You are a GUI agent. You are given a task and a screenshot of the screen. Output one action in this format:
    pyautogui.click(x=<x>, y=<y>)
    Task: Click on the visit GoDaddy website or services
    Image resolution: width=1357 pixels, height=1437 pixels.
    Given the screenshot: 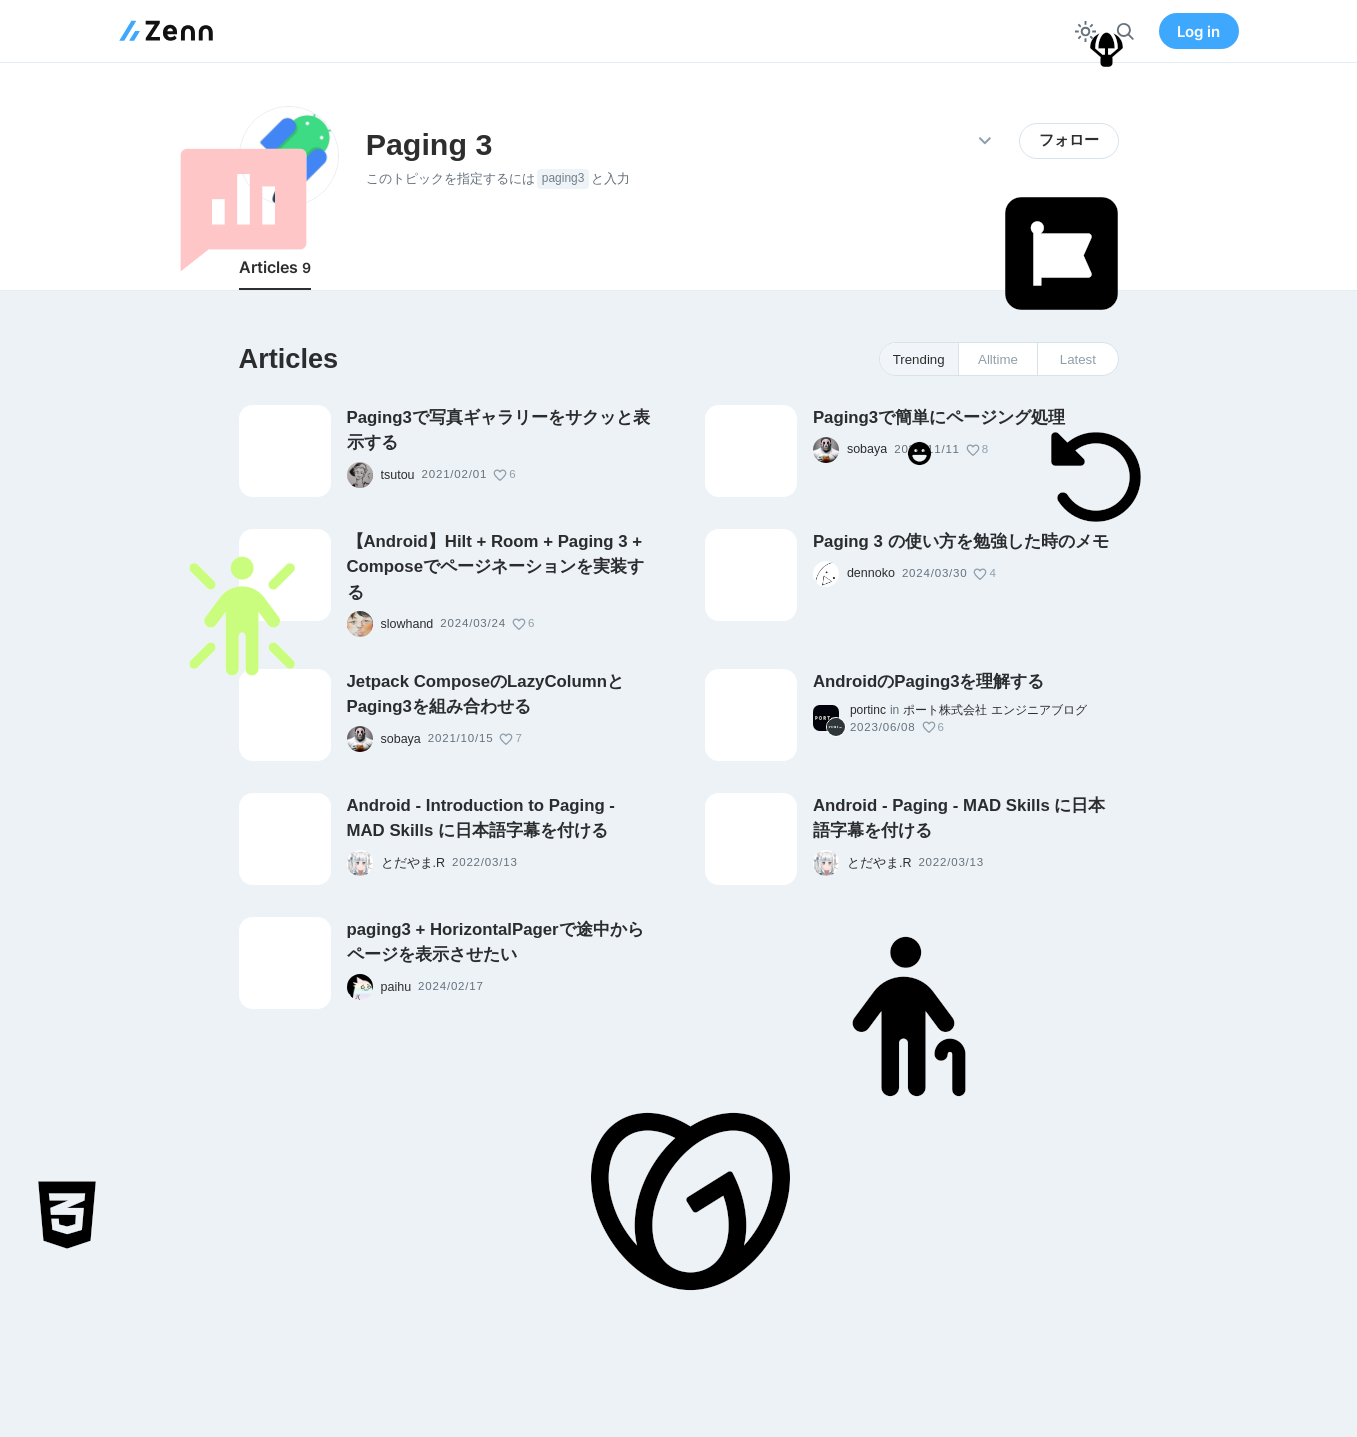 What is the action you would take?
    pyautogui.click(x=690, y=1201)
    